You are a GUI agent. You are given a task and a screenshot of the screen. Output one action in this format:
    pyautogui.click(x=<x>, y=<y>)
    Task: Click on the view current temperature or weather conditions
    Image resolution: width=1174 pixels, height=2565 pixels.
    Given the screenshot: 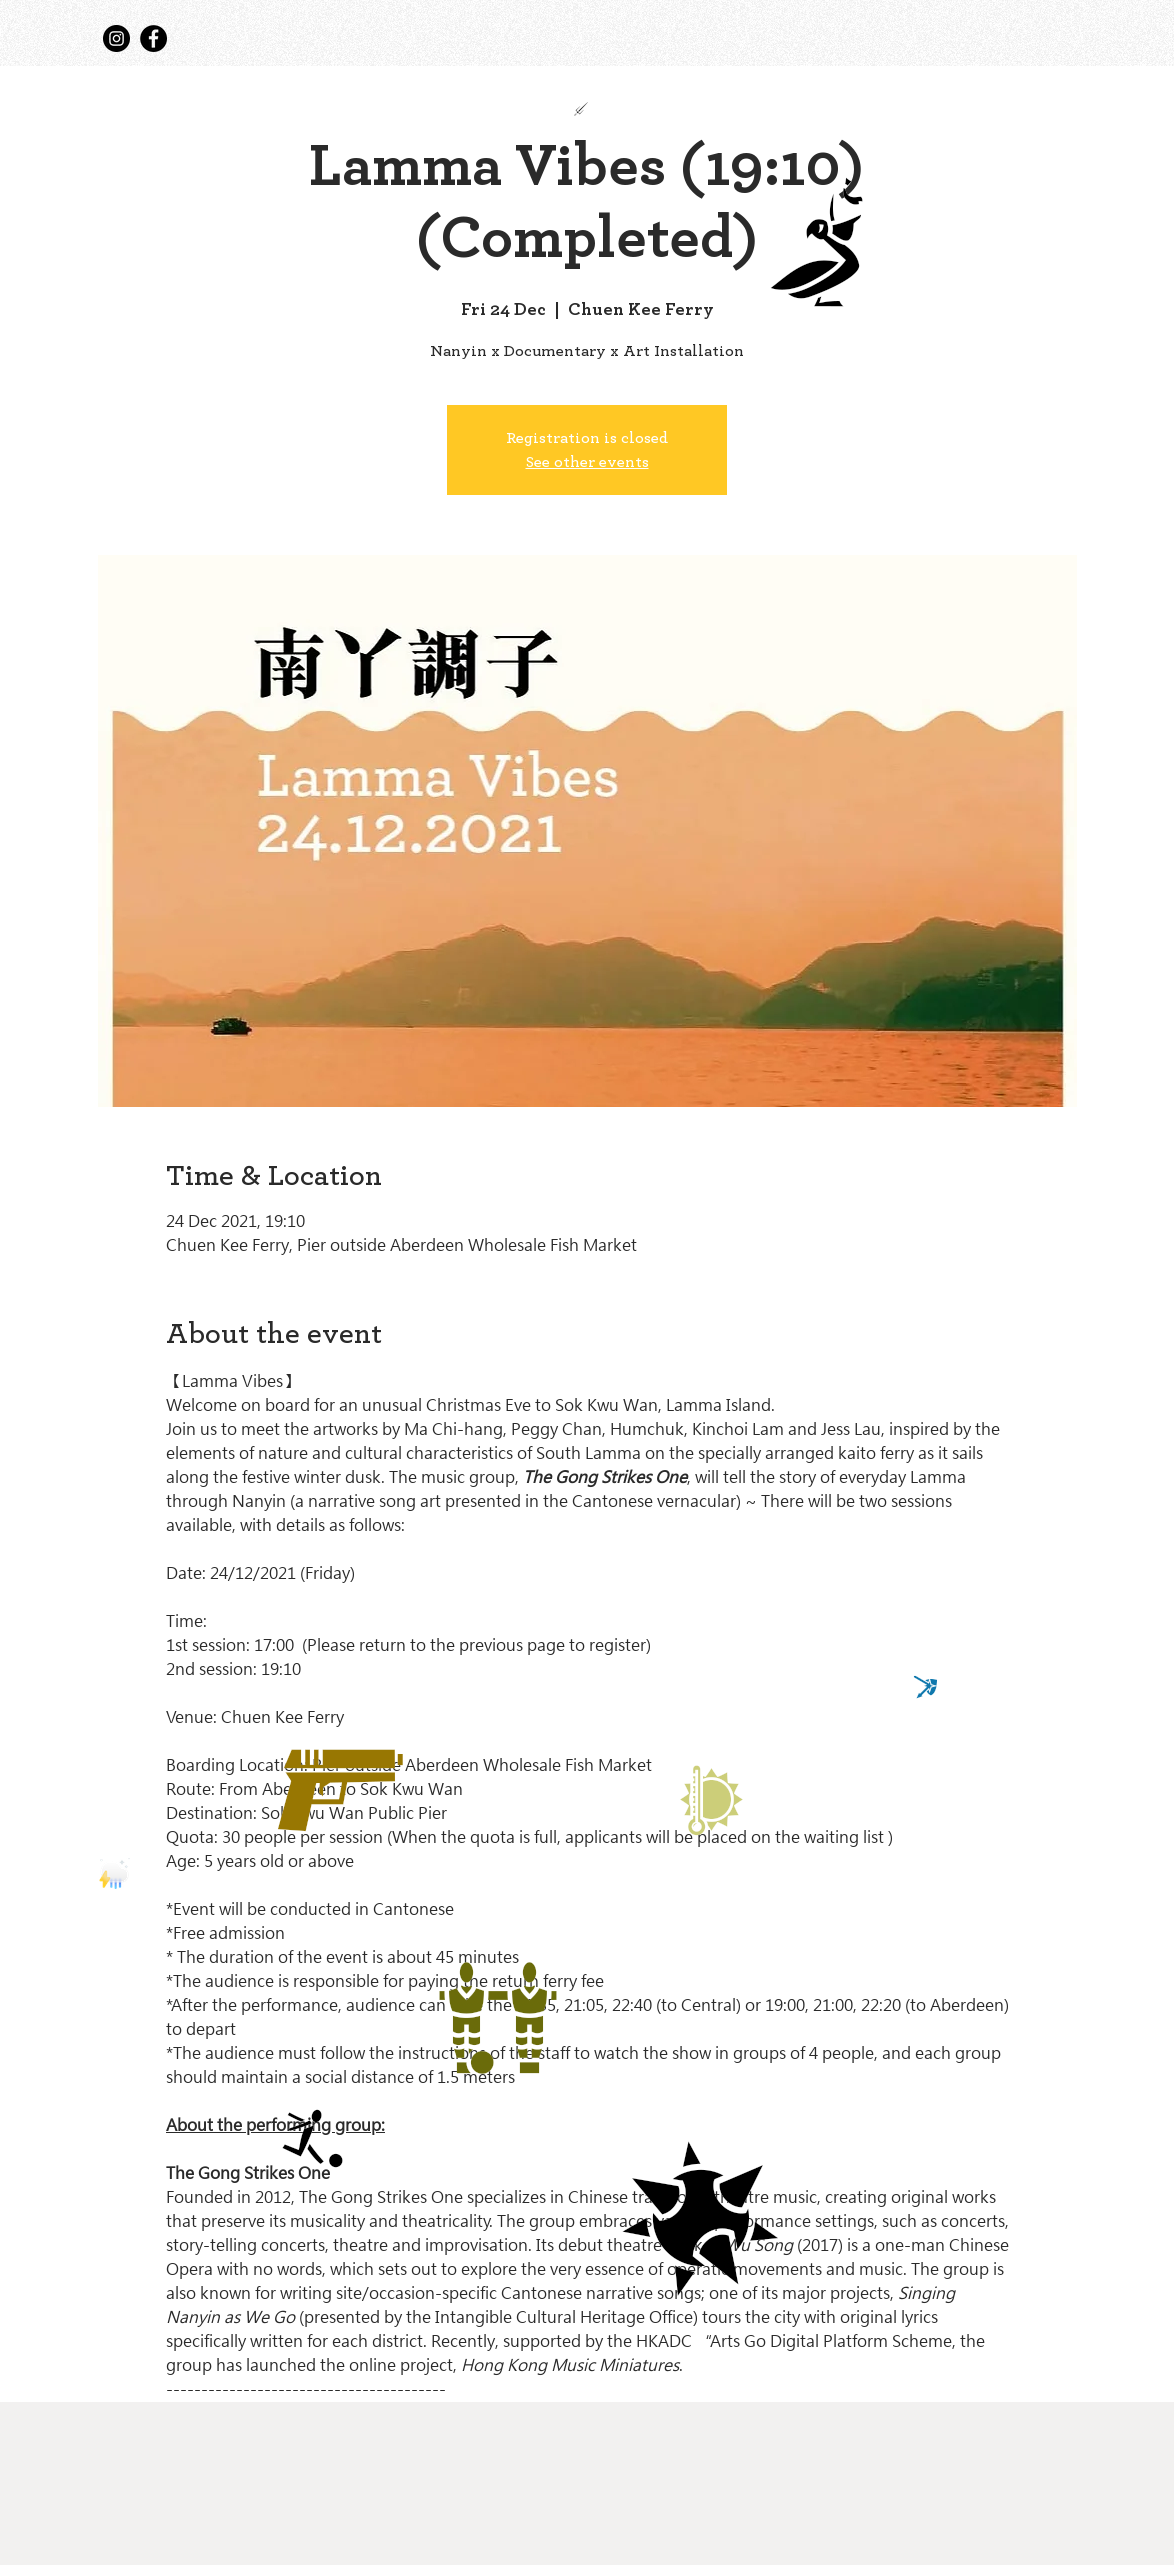 What is the action you would take?
    pyautogui.click(x=711, y=1799)
    